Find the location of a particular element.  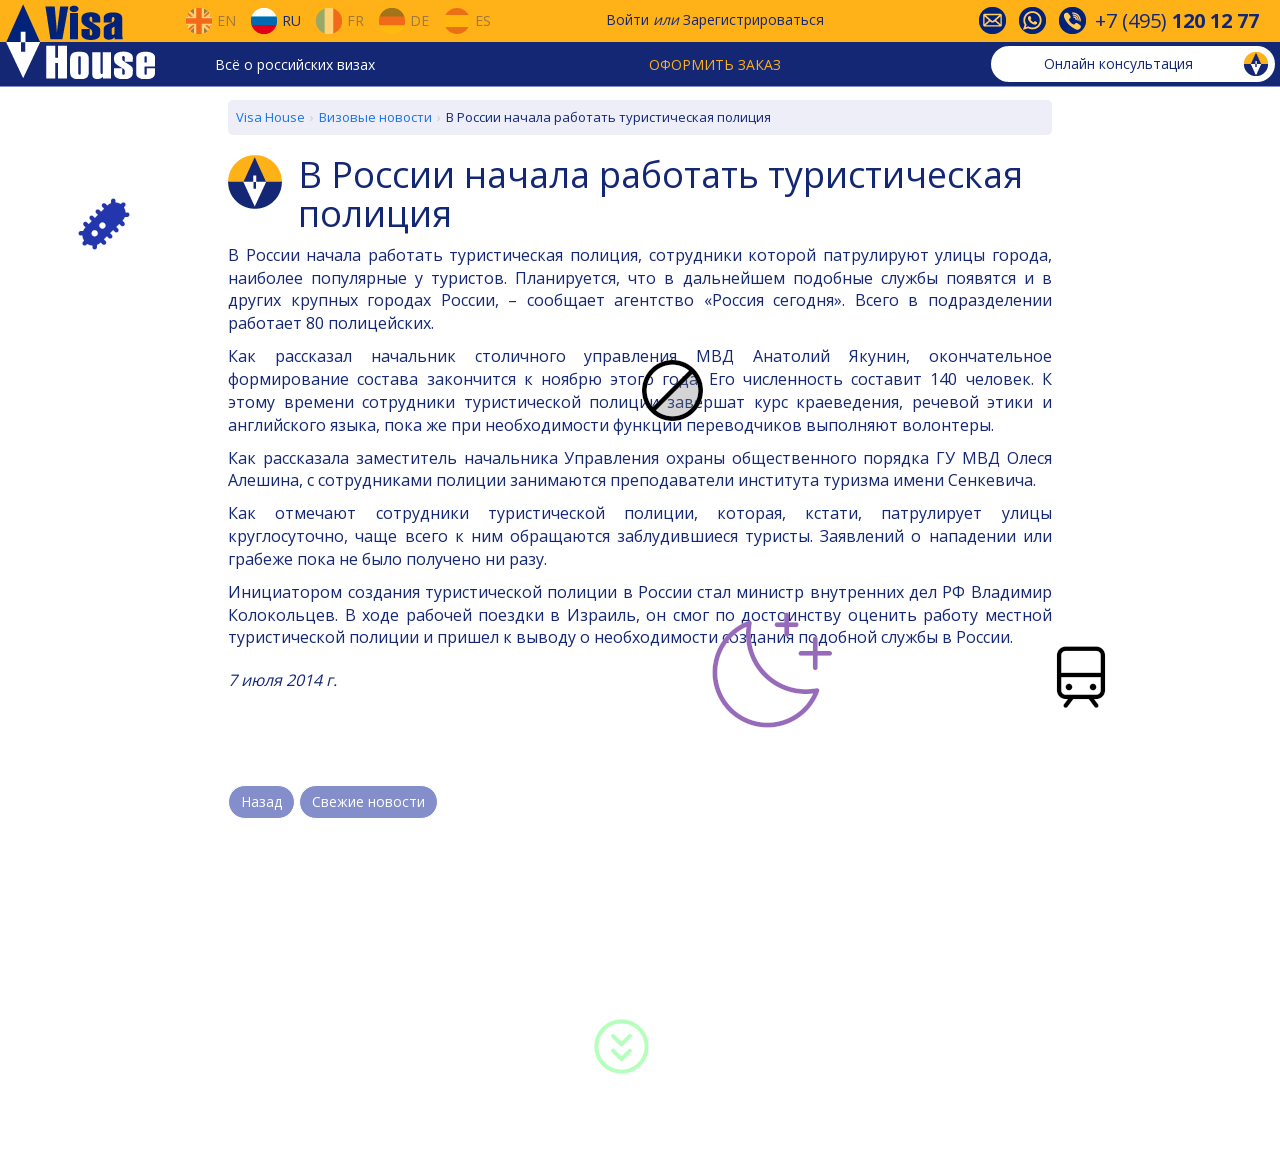

expand all content below is located at coordinates (621, 1046).